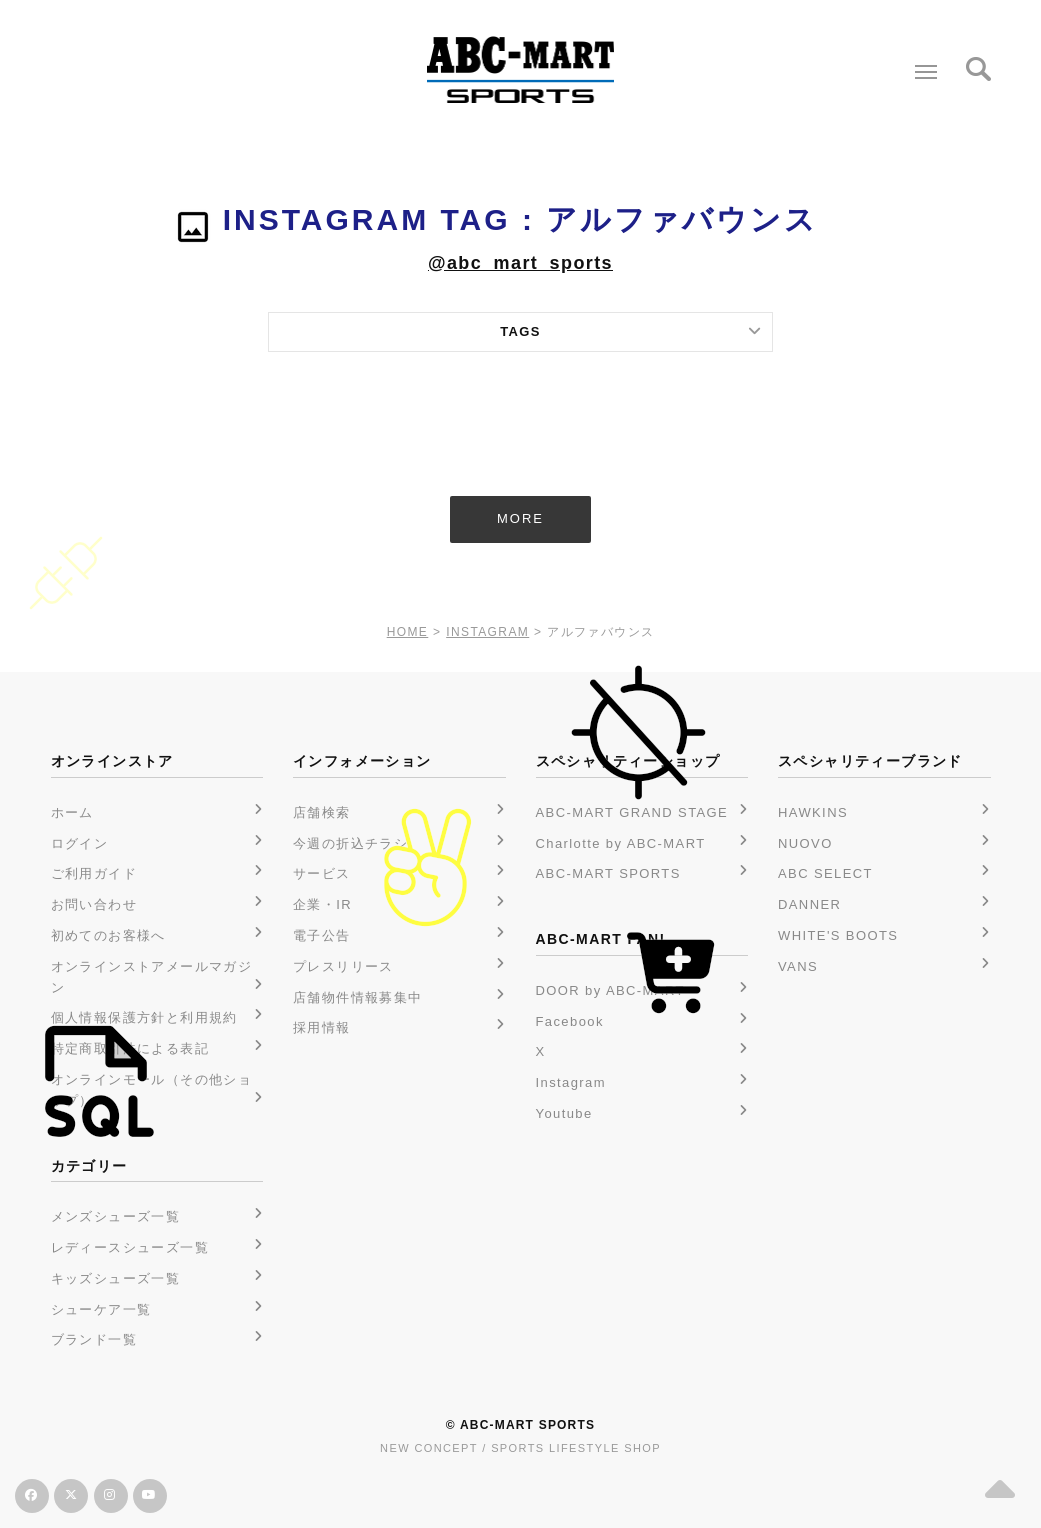 This screenshot has width=1041, height=1528. Describe the element at coordinates (66, 573) in the screenshot. I see `connect or establish a connection between devices` at that location.